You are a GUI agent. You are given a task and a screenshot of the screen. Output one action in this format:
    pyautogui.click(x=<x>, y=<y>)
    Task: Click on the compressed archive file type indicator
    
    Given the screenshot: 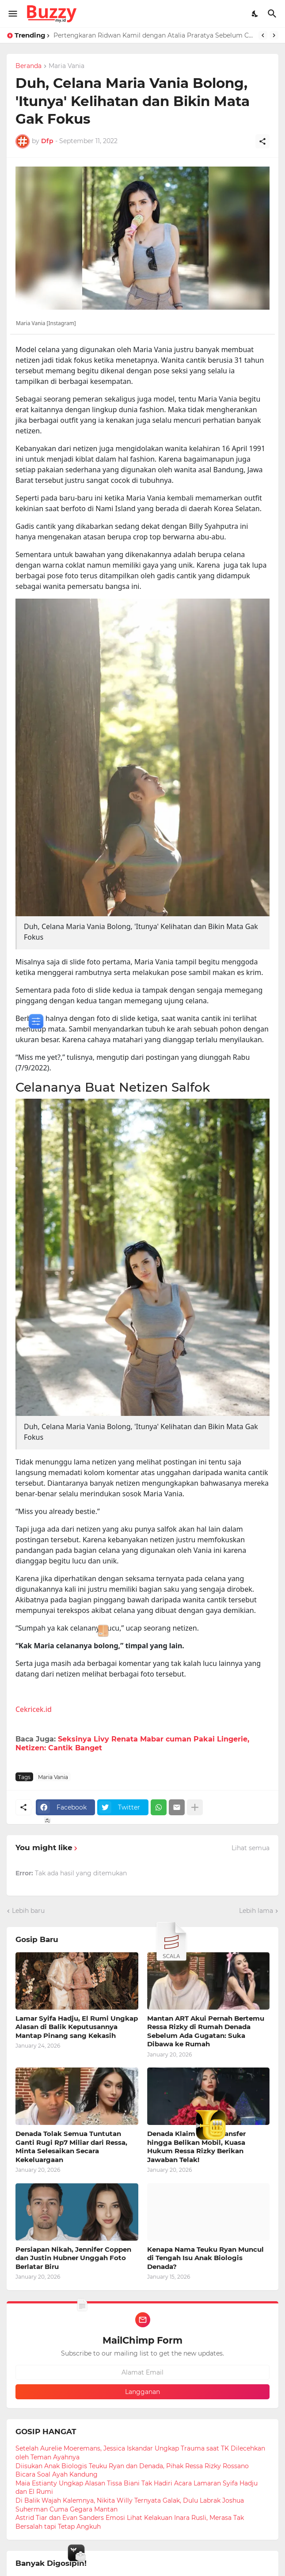 What is the action you would take?
    pyautogui.click(x=103, y=1631)
    